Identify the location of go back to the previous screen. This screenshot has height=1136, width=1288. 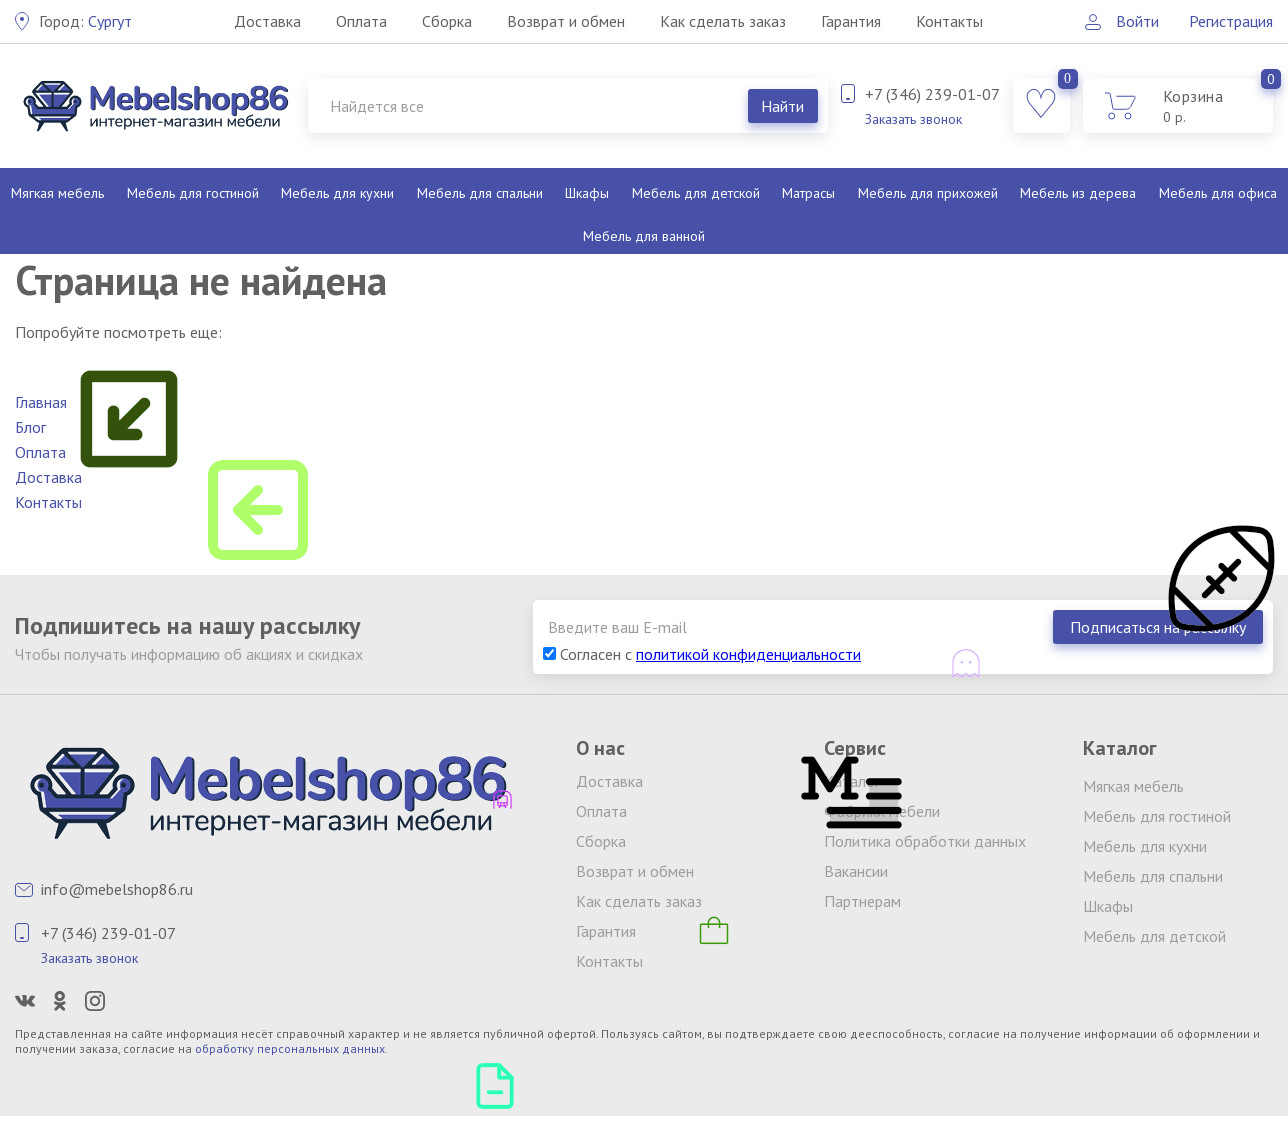
(258, 510).